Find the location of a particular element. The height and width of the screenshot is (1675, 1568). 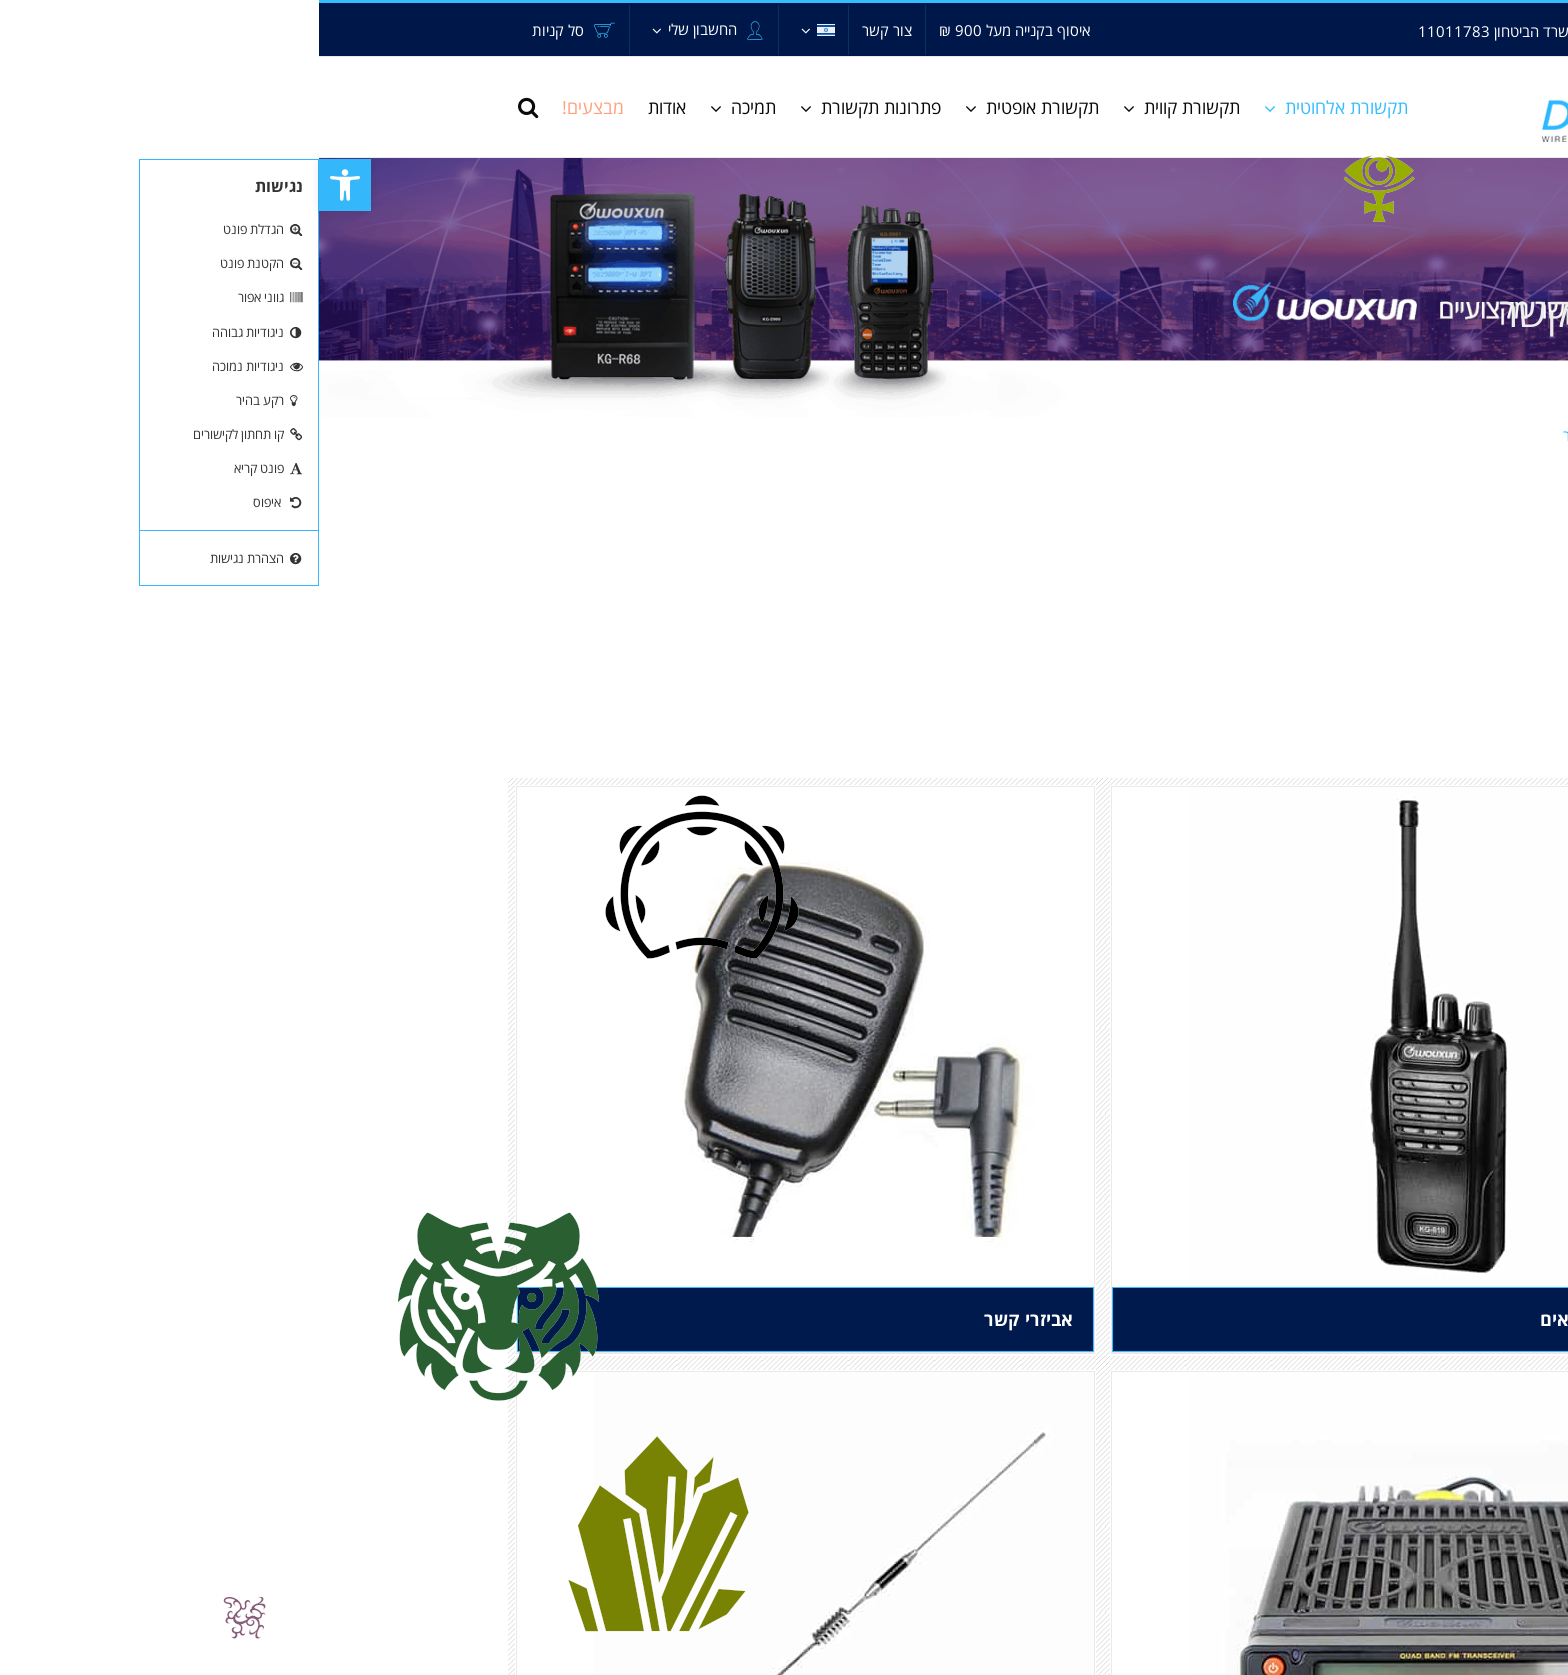

view templar or crusader faction details is located at coordinates (1380, 186).